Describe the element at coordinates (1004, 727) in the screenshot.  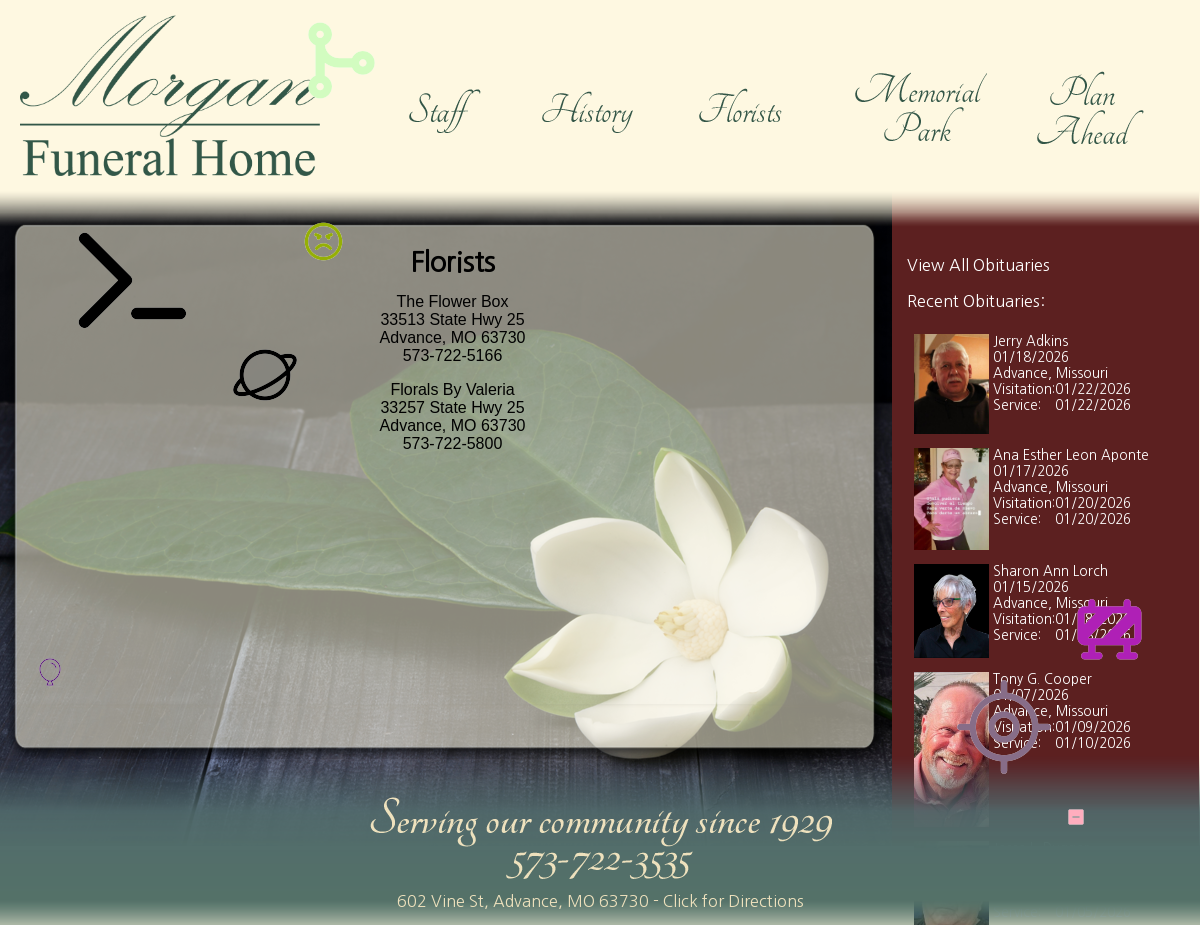
I see `center map on current location` at that location.